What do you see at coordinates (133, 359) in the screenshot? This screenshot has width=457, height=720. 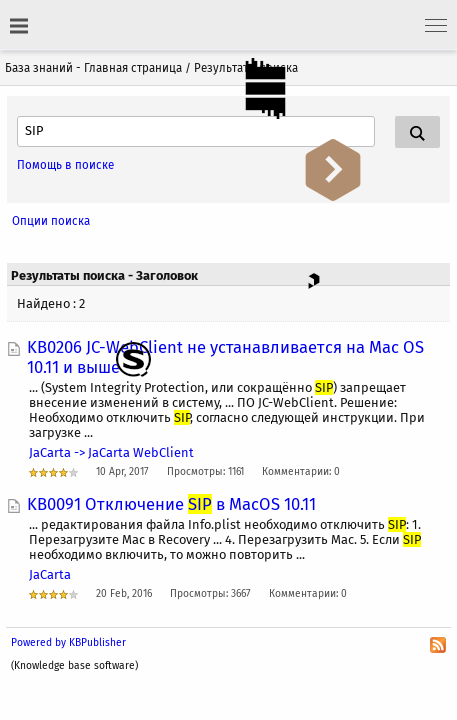 I see `open sogou search engine` at bounding box center [133, 359].